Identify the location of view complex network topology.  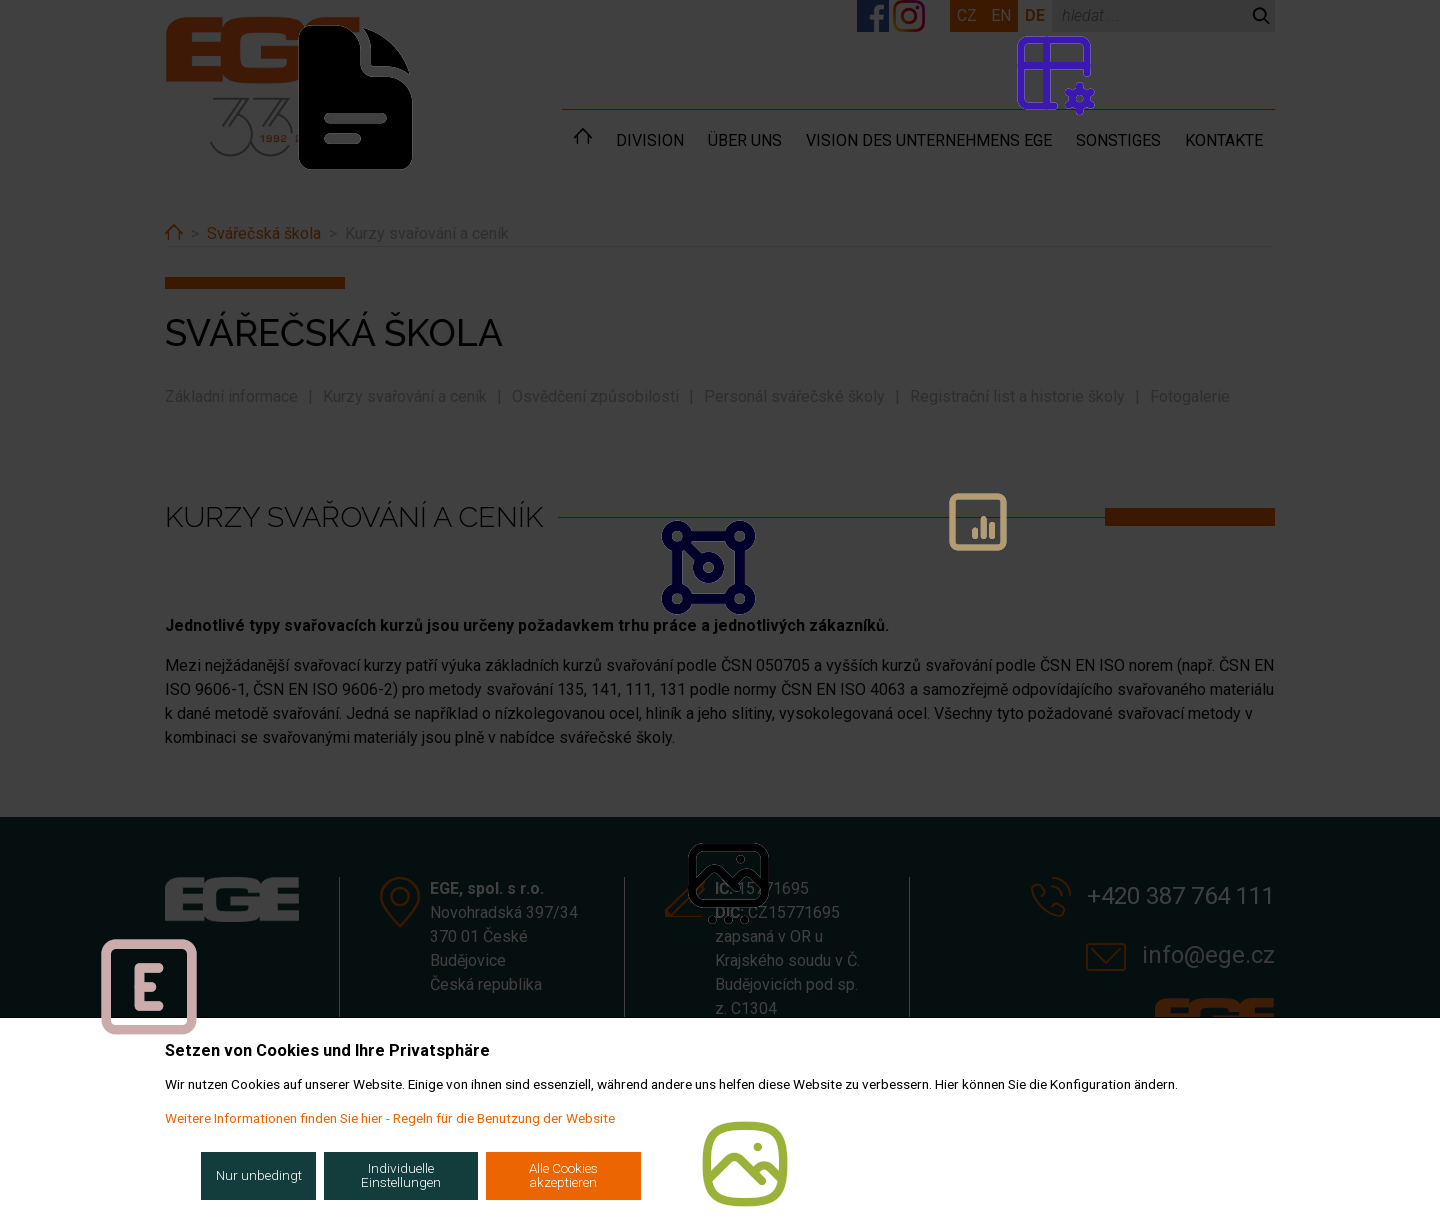
(708, 567).